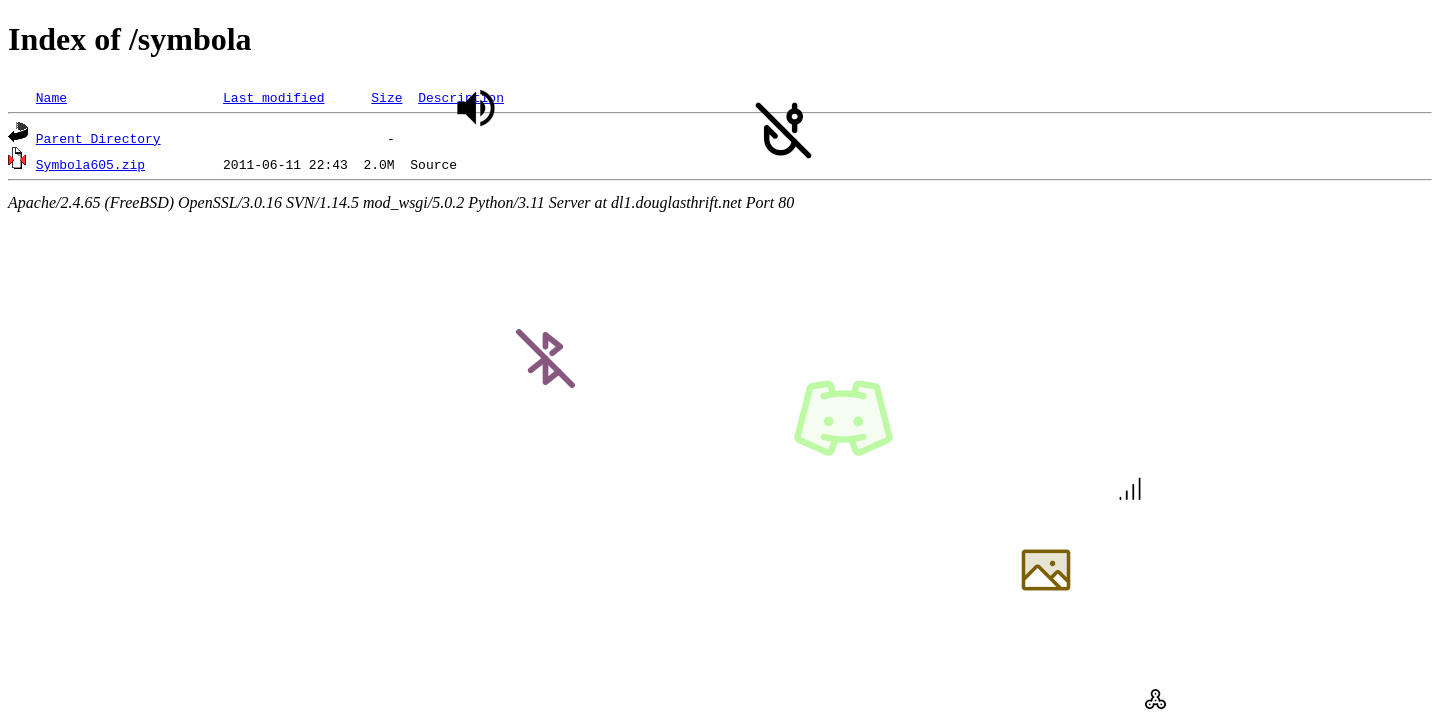 This screenshot has height=720, width=1440. Describe the element at coordinates (843, 416) in the screenshot. I see `open discord` at that location.